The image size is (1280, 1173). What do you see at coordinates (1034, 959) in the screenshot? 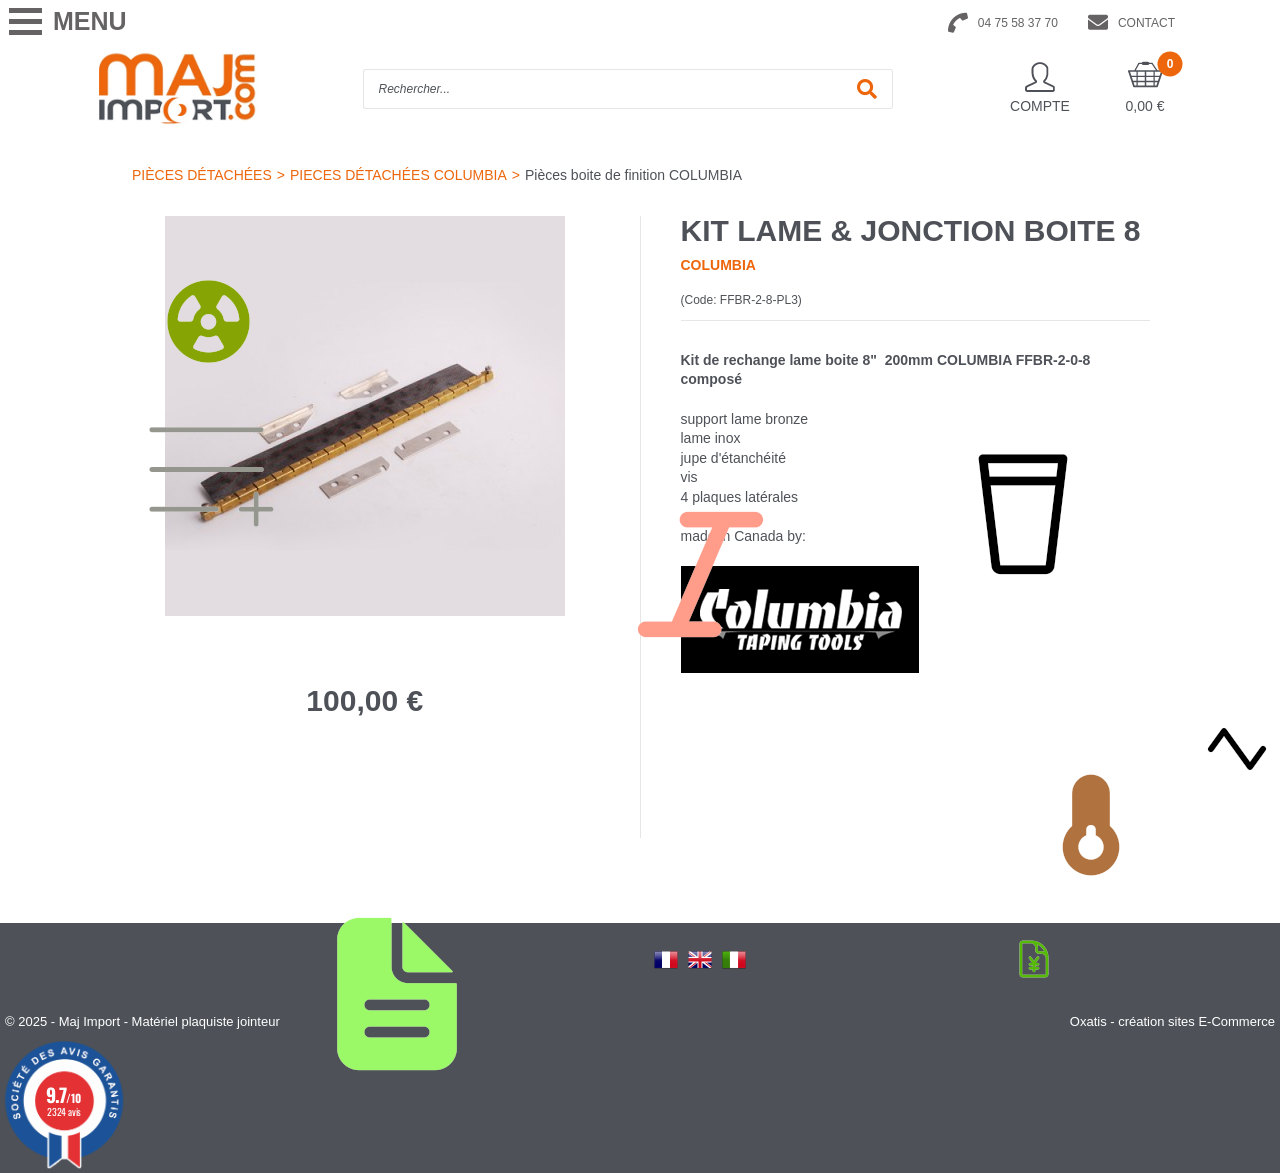
I see `view yen currency document` at bounding box center [1034, 959].